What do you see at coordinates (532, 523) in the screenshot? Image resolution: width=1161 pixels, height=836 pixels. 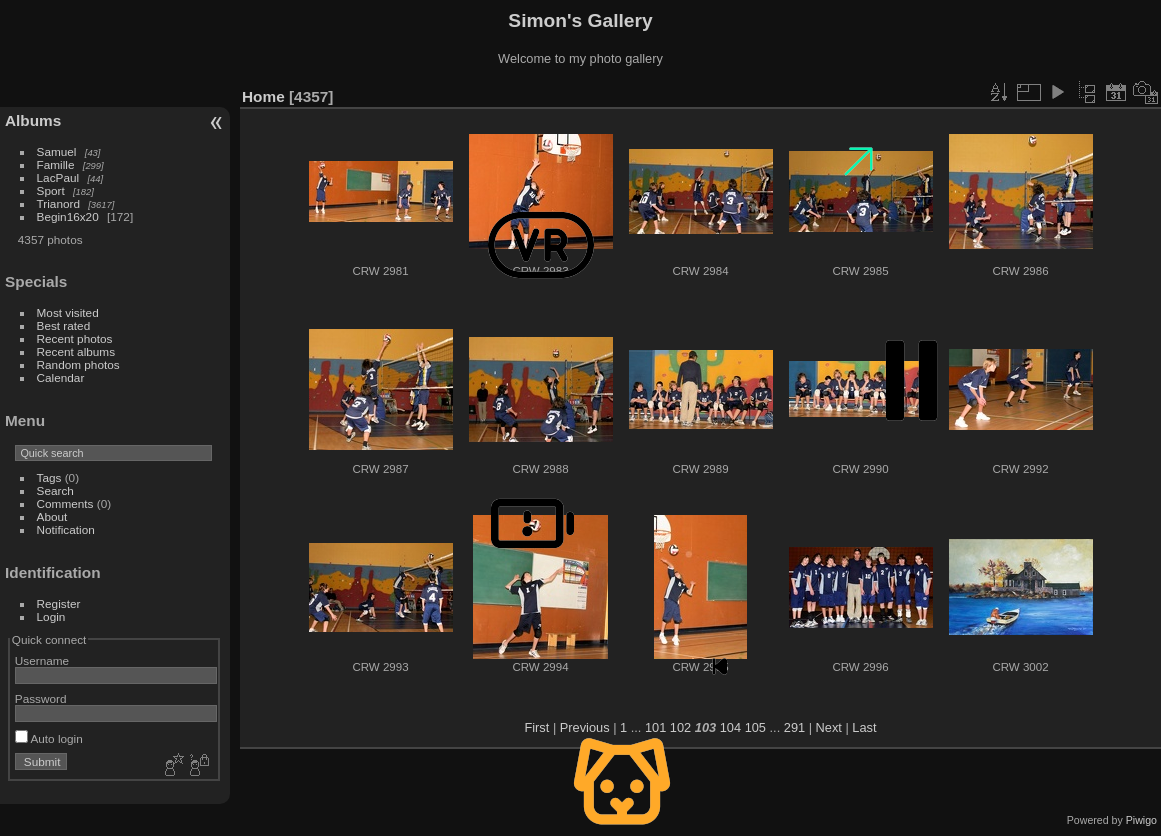 I see `indicates low battery warning` at bounding box center [532, 523].